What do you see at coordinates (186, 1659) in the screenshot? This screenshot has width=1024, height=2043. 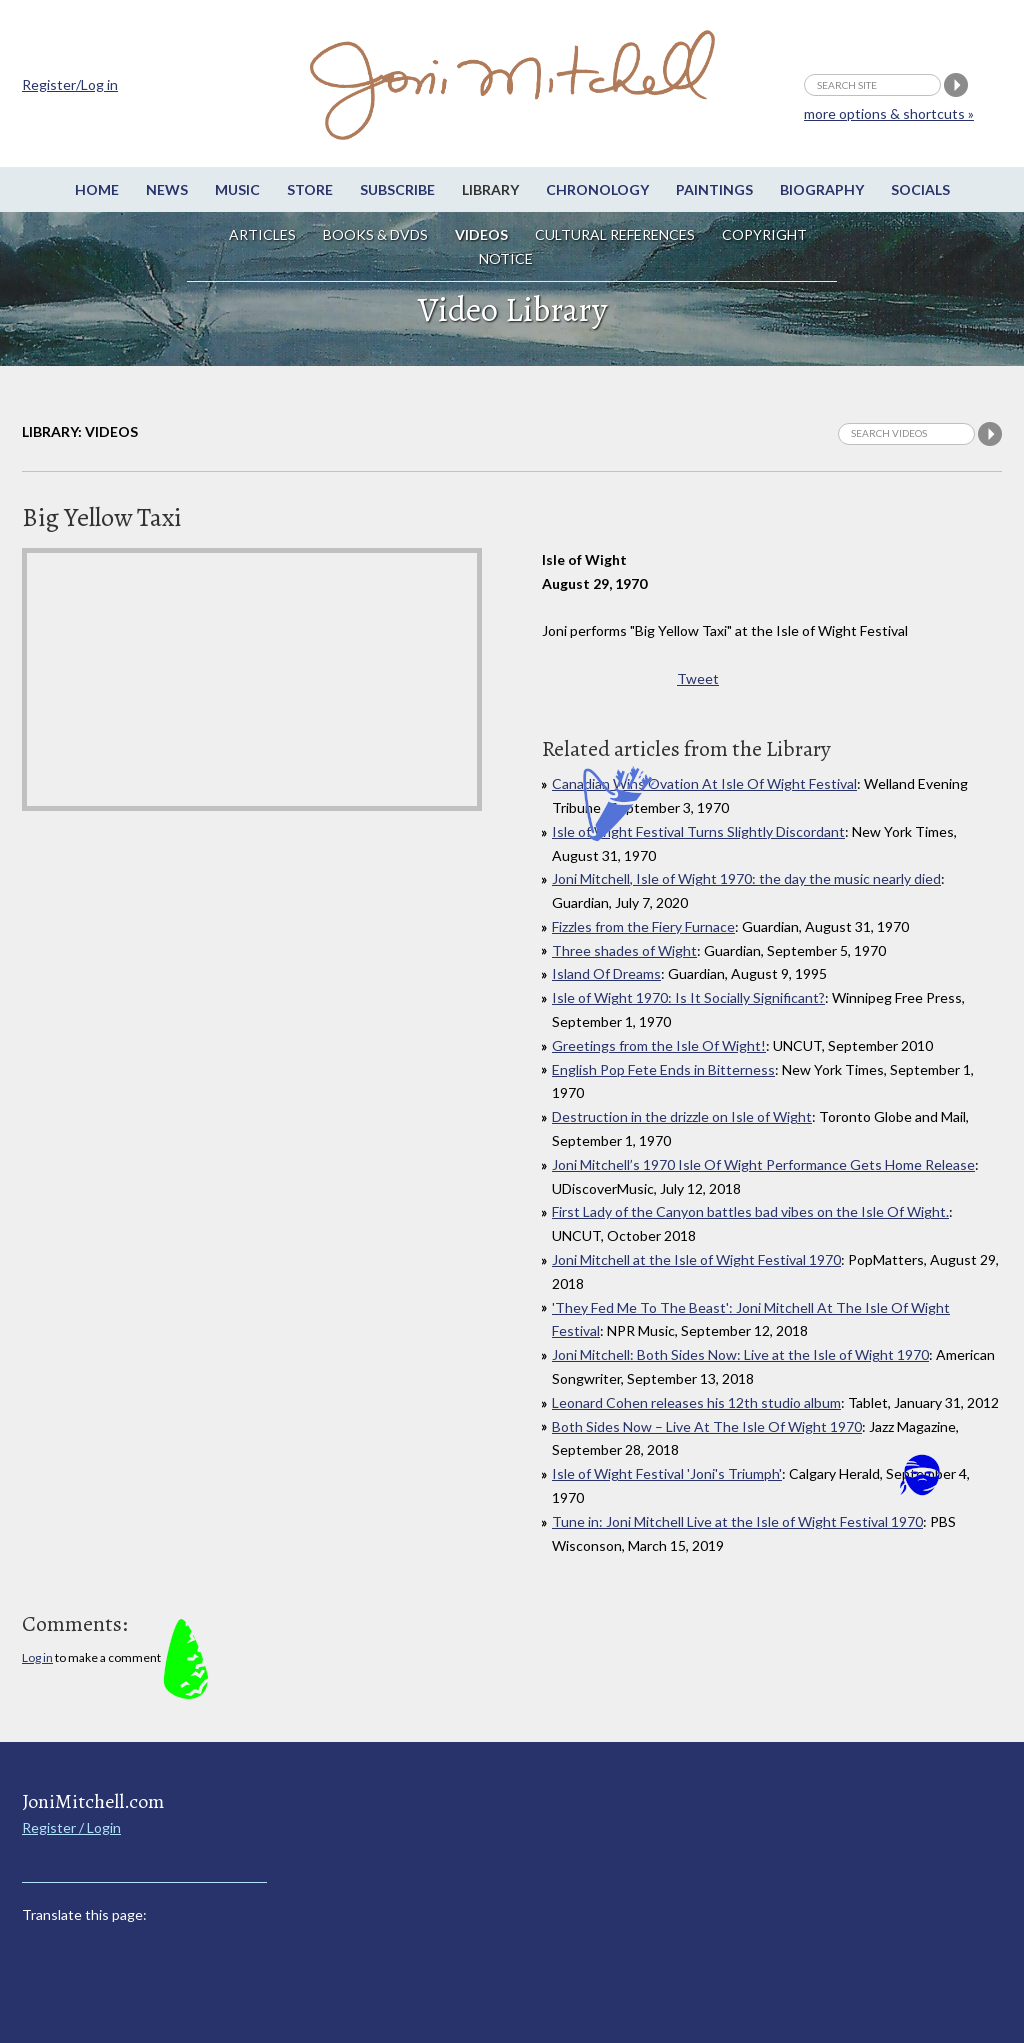 I see `view stone monument or landmark` at bounding box center [186, 1659].